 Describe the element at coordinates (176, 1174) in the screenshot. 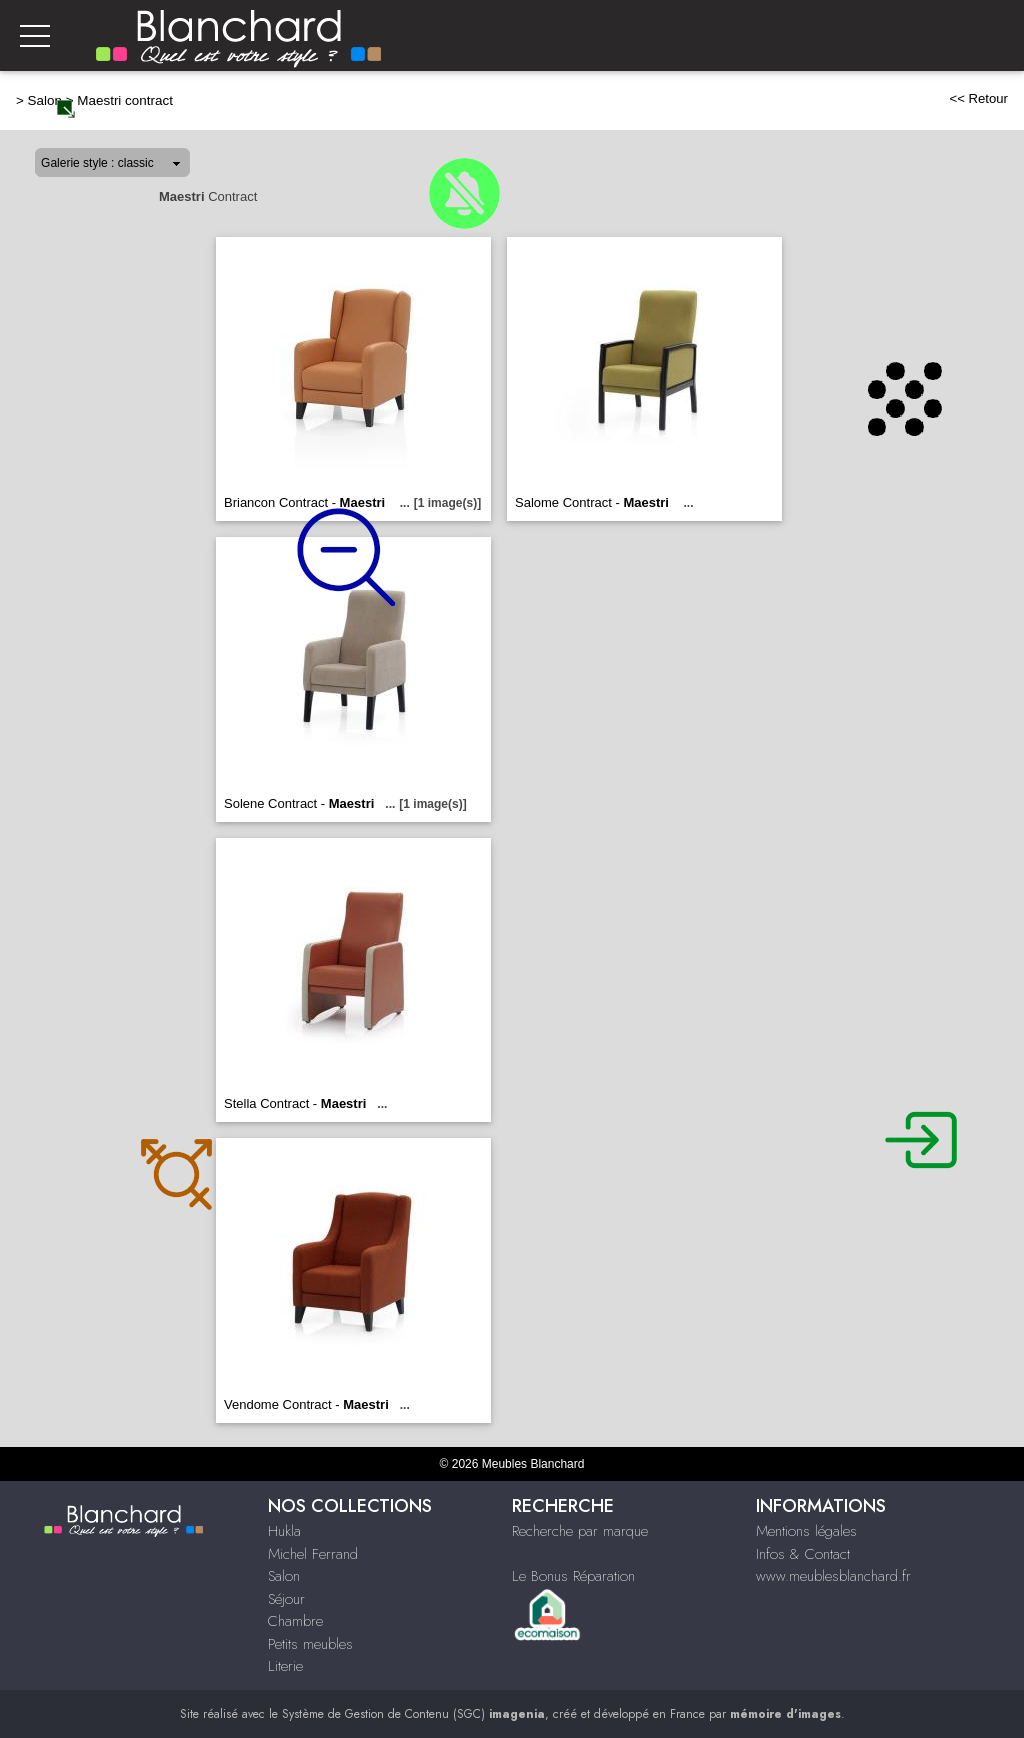

I see `indicates transgender identity option` at that location.